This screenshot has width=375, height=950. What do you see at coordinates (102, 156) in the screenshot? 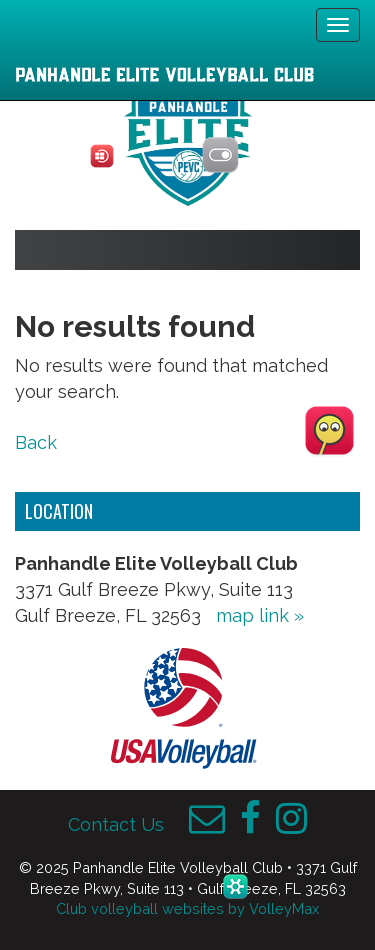
I see `open budgie window previews app` at bounding box center [102, 156].